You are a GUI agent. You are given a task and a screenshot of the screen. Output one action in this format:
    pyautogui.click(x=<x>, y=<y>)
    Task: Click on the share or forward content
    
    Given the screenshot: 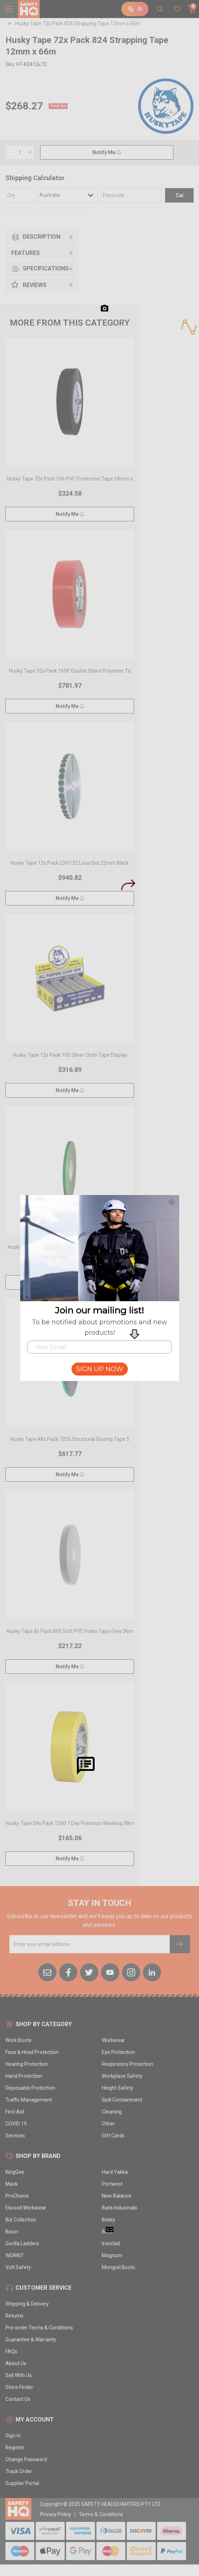 What is the action you would take?
    pyautogui.click(x=128, y=885)
    